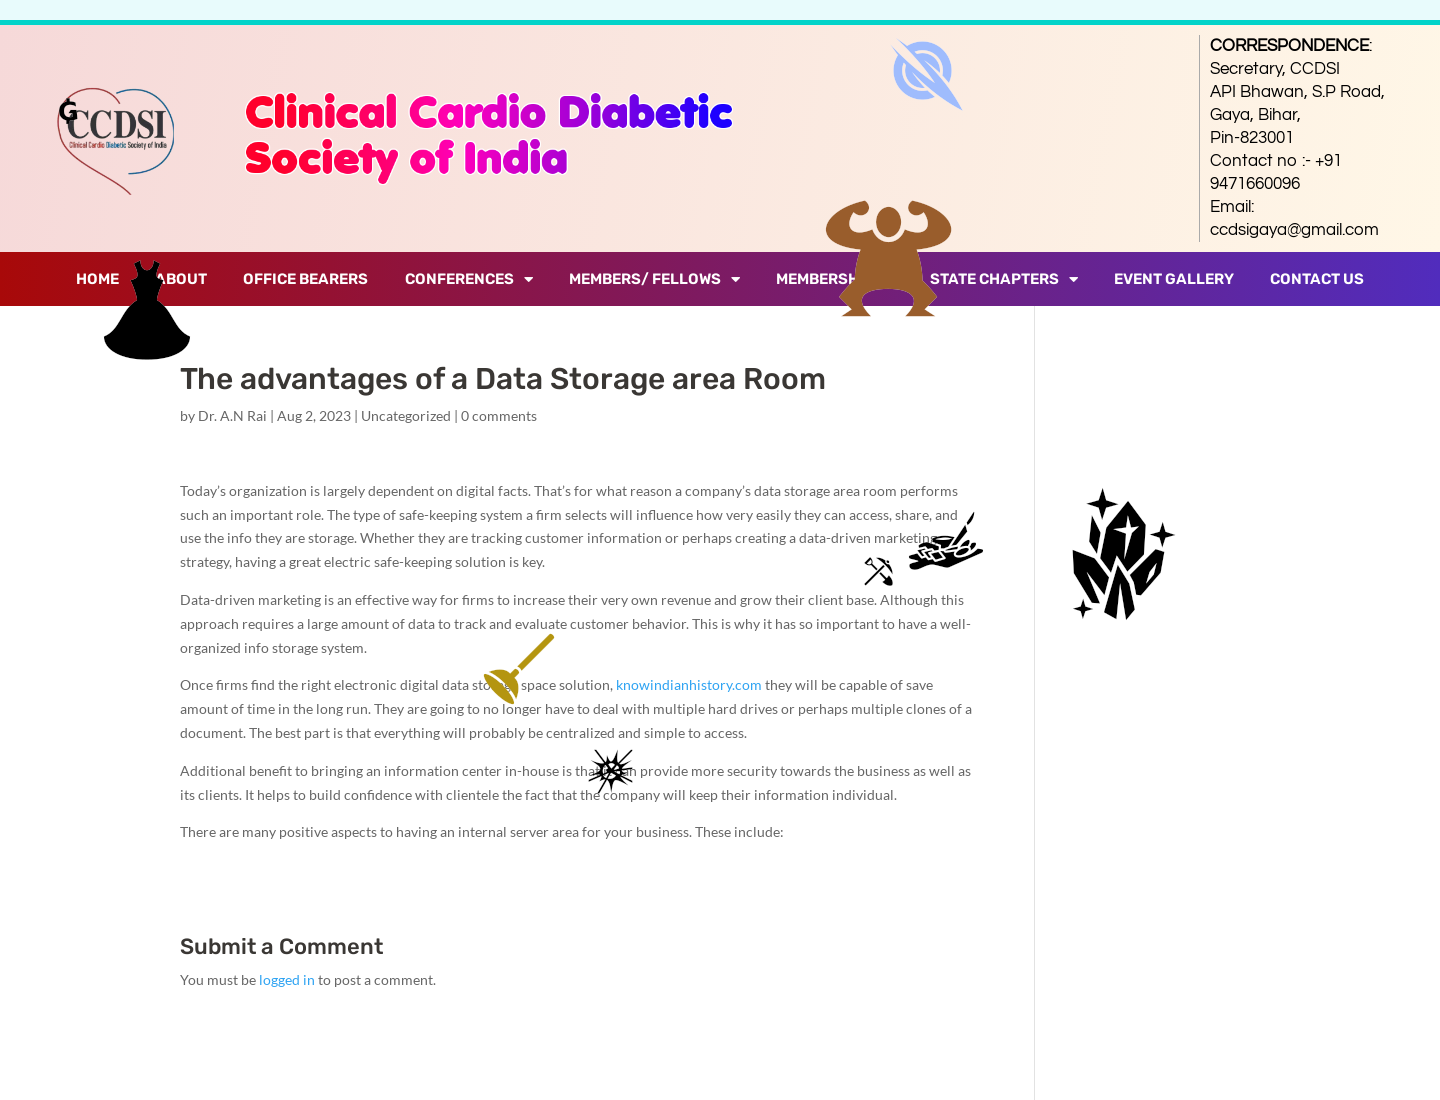 This screenshot has width=1440, height=1100. What do you see at coordinates (889, 257) in the screenshot?
I see `indicates strength or power attribute in a game` at bounding box center [889, 257].